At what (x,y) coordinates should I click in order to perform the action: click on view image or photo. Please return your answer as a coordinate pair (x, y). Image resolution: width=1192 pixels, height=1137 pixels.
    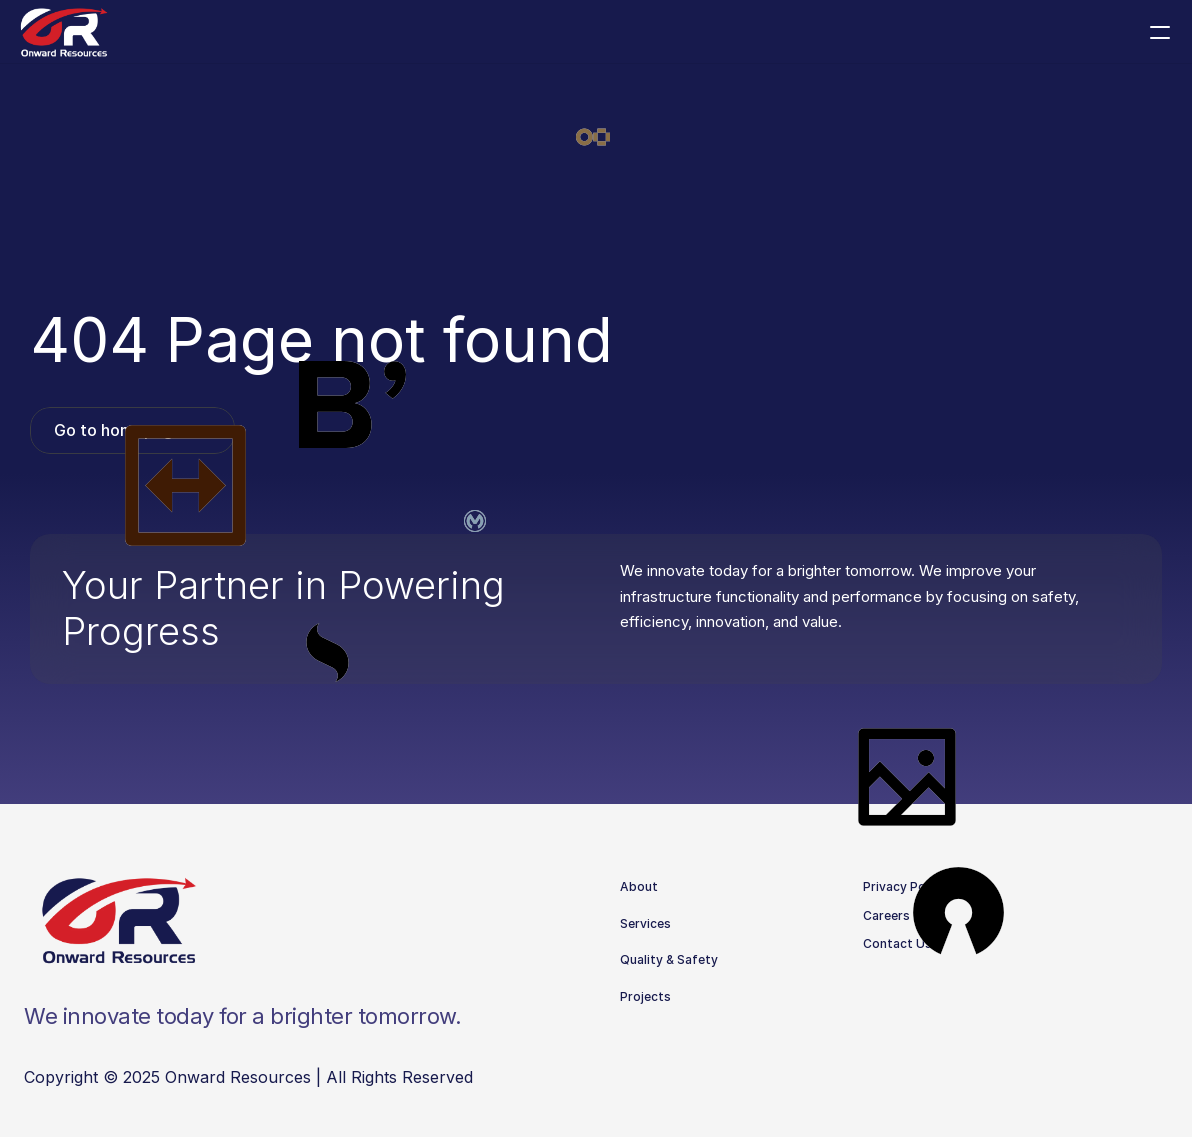
    Looking at the image, I should click on (907, 777).